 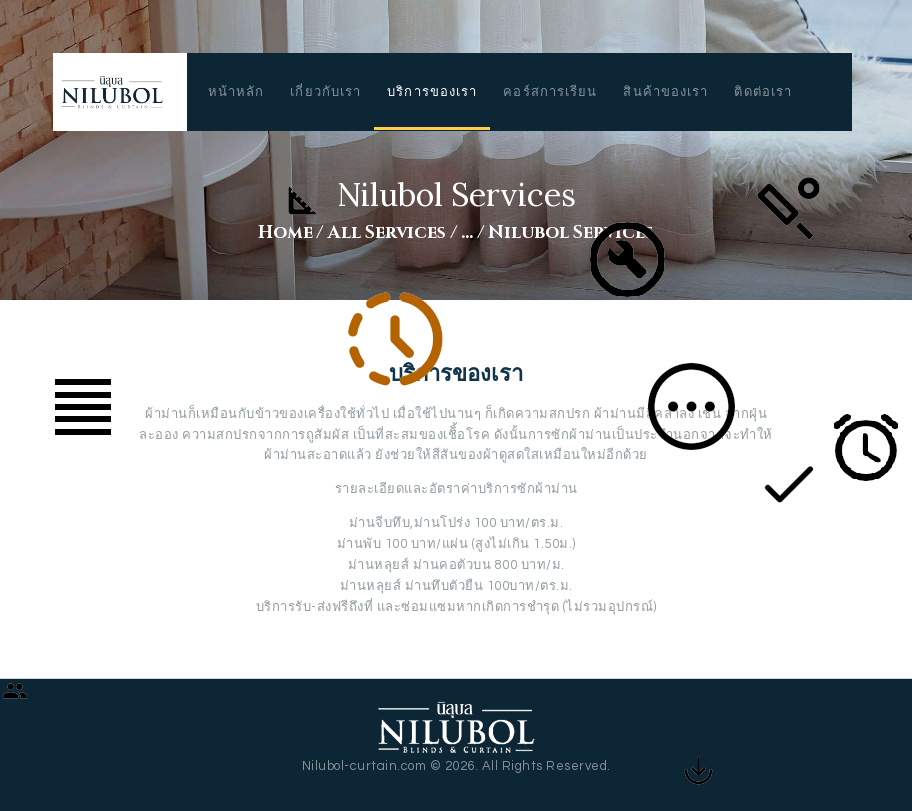 I want to click on open more options menu, so click(x=691, y=406).